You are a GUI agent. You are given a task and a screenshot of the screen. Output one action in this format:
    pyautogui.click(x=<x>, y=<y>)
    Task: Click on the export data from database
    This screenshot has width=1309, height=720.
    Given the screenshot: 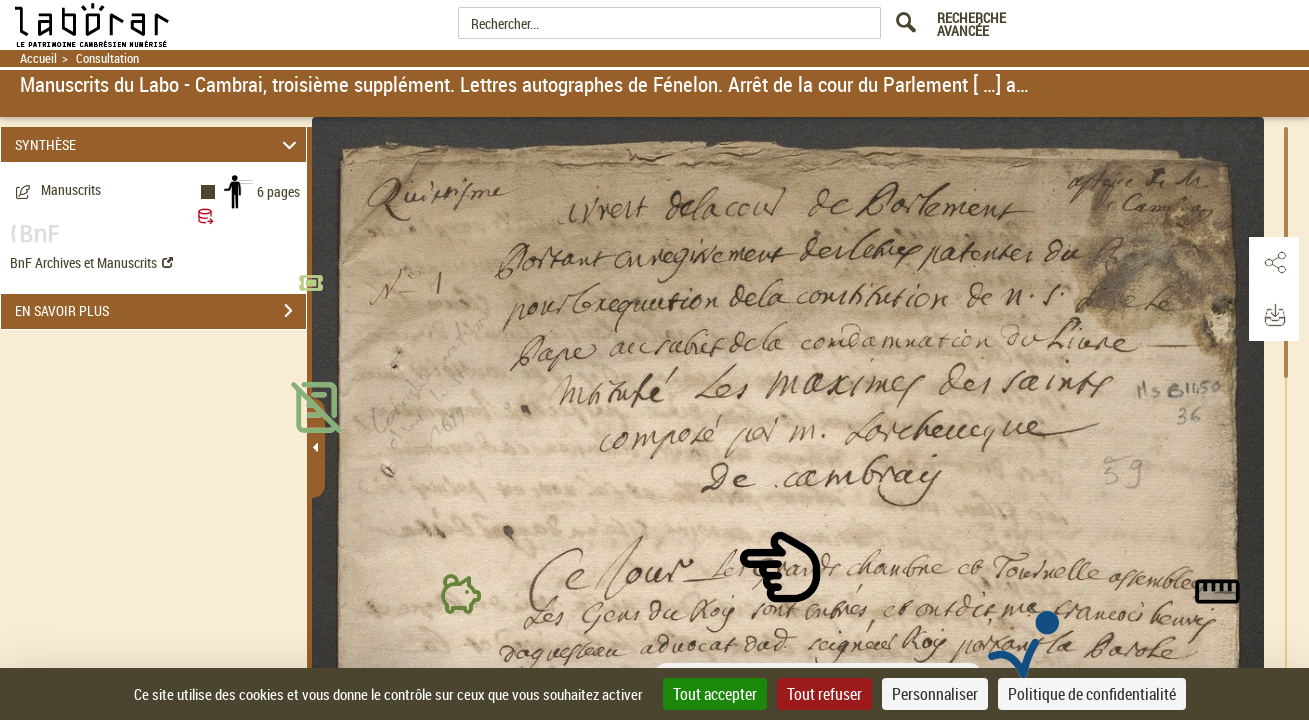 What is the action you would take?
    pyautogui.click(x=205, y=216)
    